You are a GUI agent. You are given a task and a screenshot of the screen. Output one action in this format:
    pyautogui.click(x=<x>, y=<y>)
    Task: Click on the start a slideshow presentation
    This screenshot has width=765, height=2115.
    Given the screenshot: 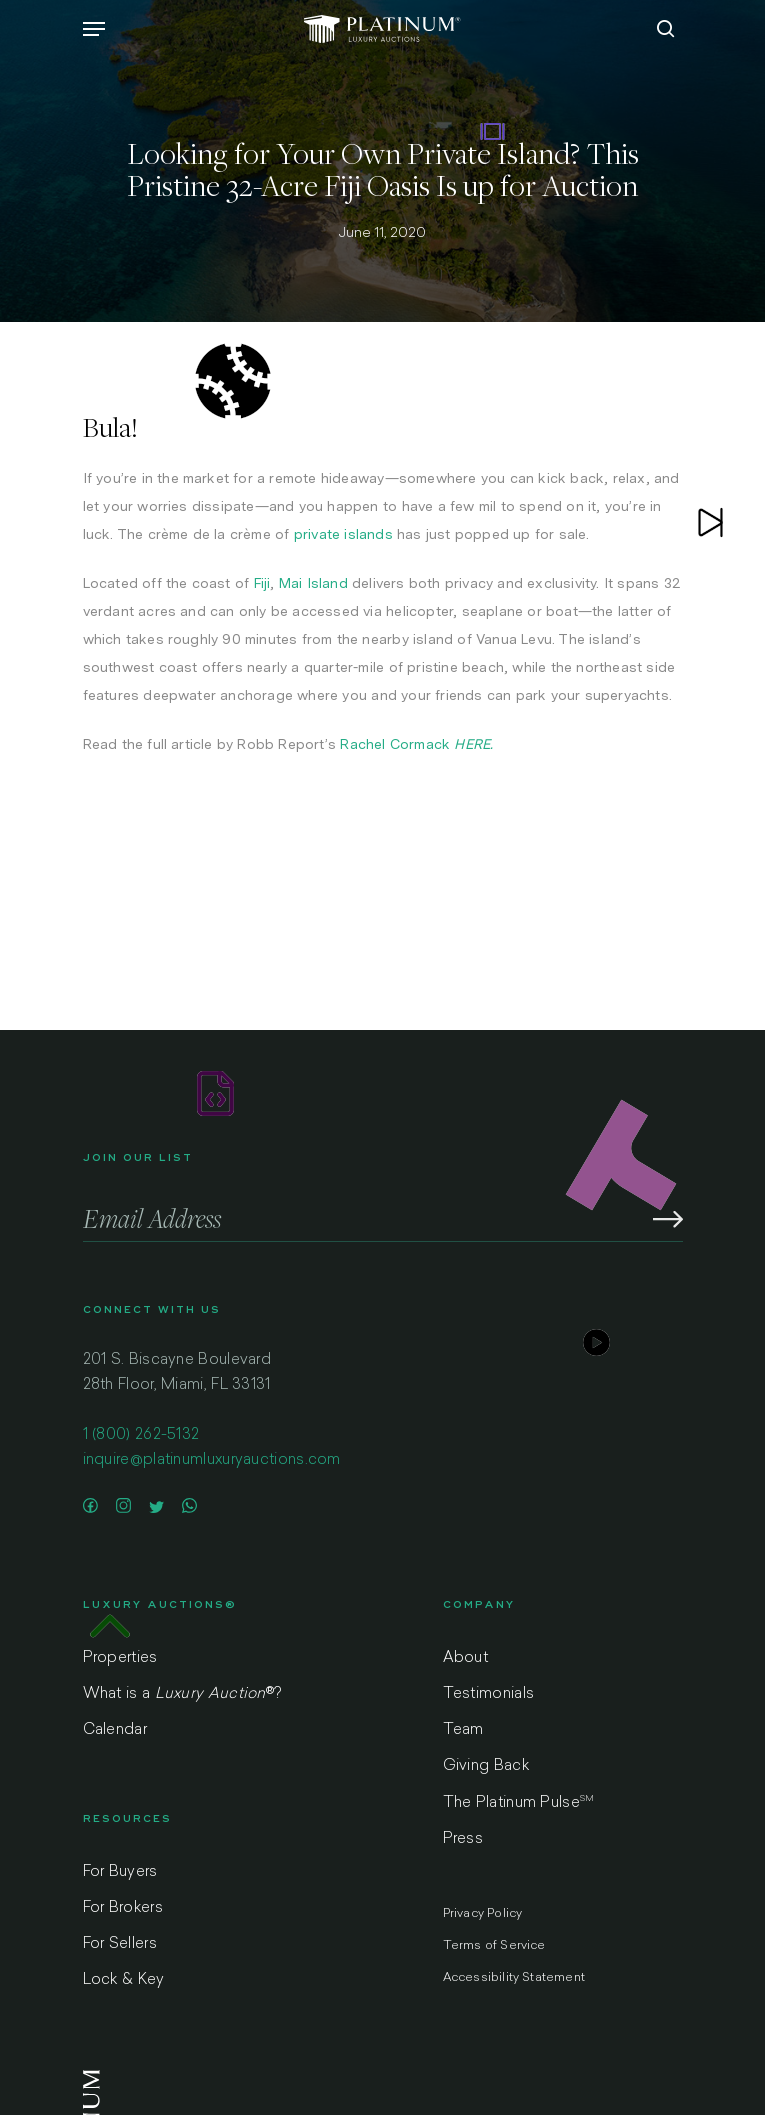 What is the action you would take?
    pyautogui.click(x=492, y=131)
    